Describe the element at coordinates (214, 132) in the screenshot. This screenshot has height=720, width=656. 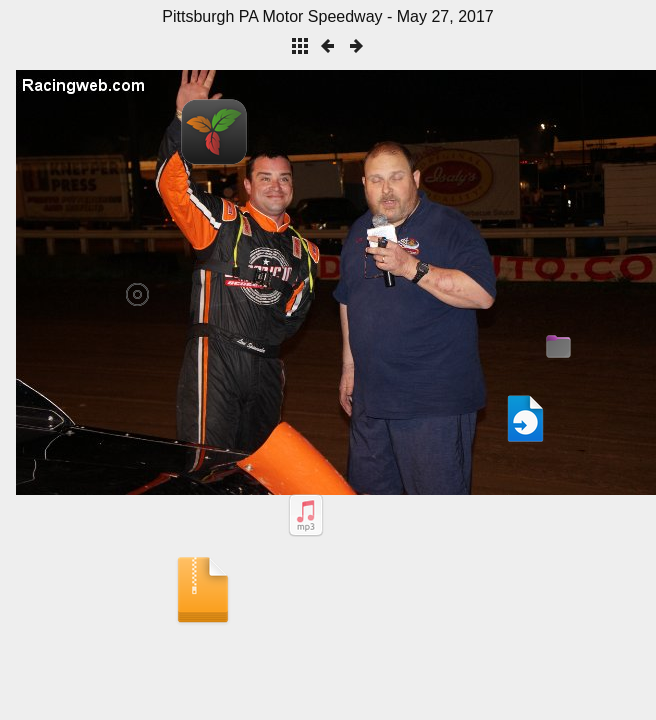
I see `open trilium notes app` at that location.